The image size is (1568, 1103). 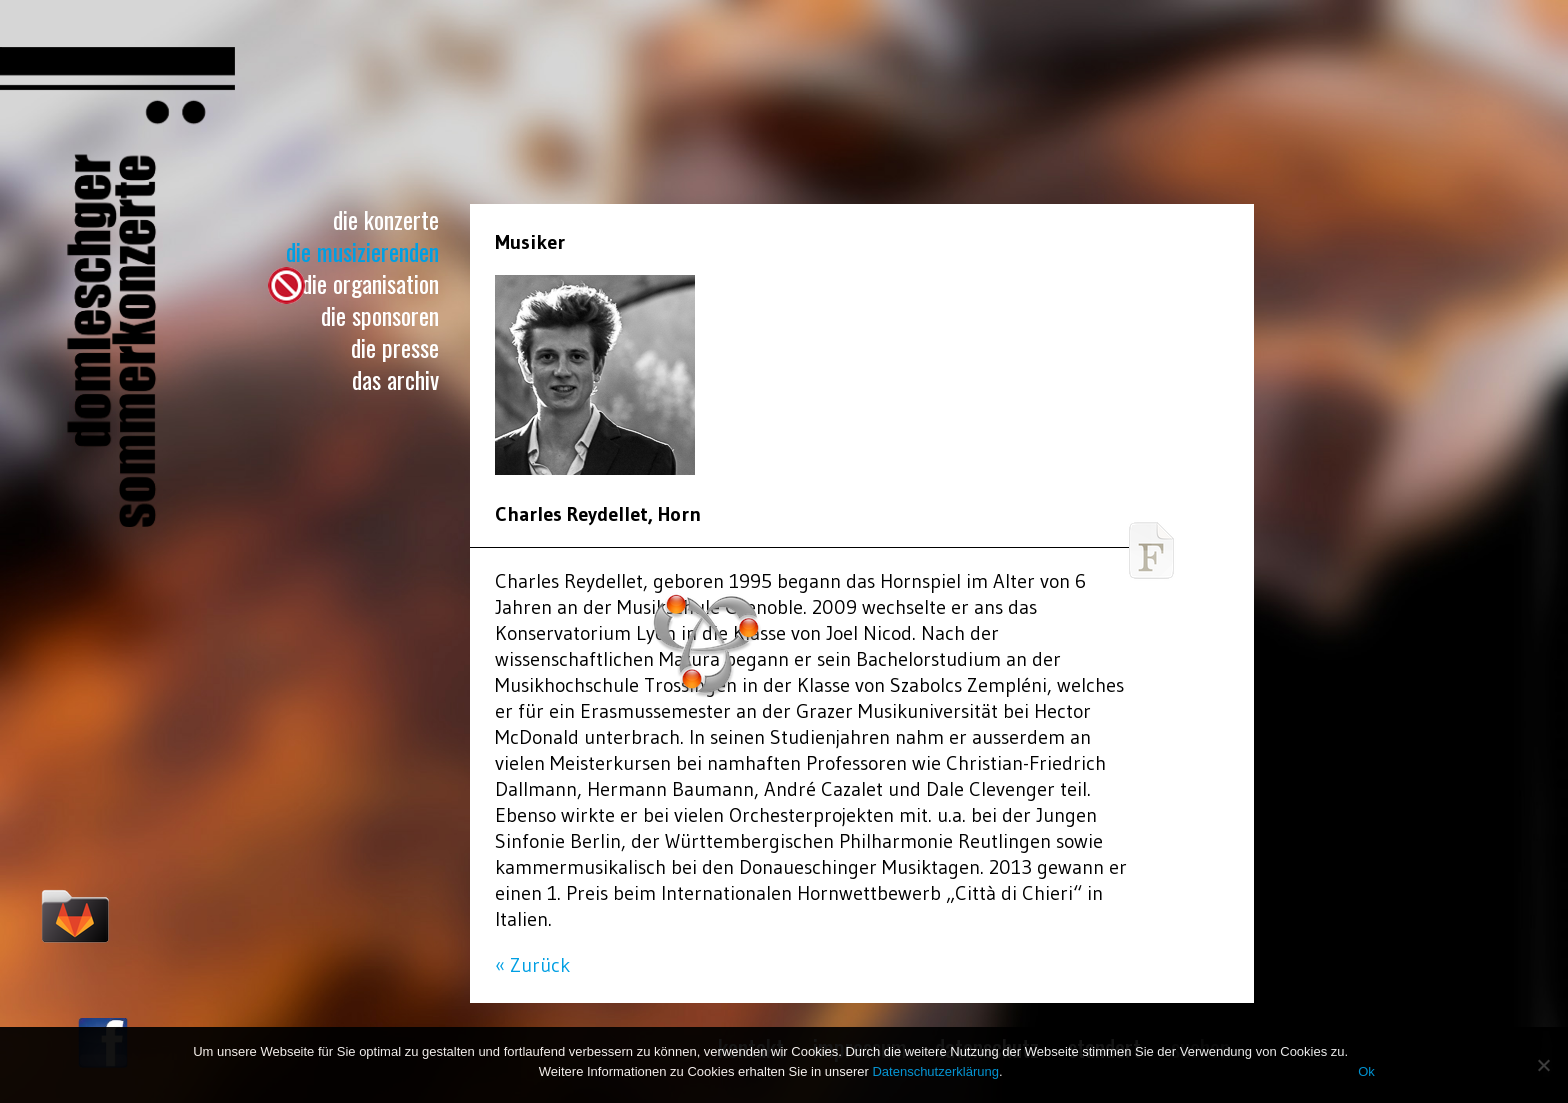 What do you see at coordinates (286, 285) in the screenshot?
I see `delete selected email message` at bounding box center [286, 285].